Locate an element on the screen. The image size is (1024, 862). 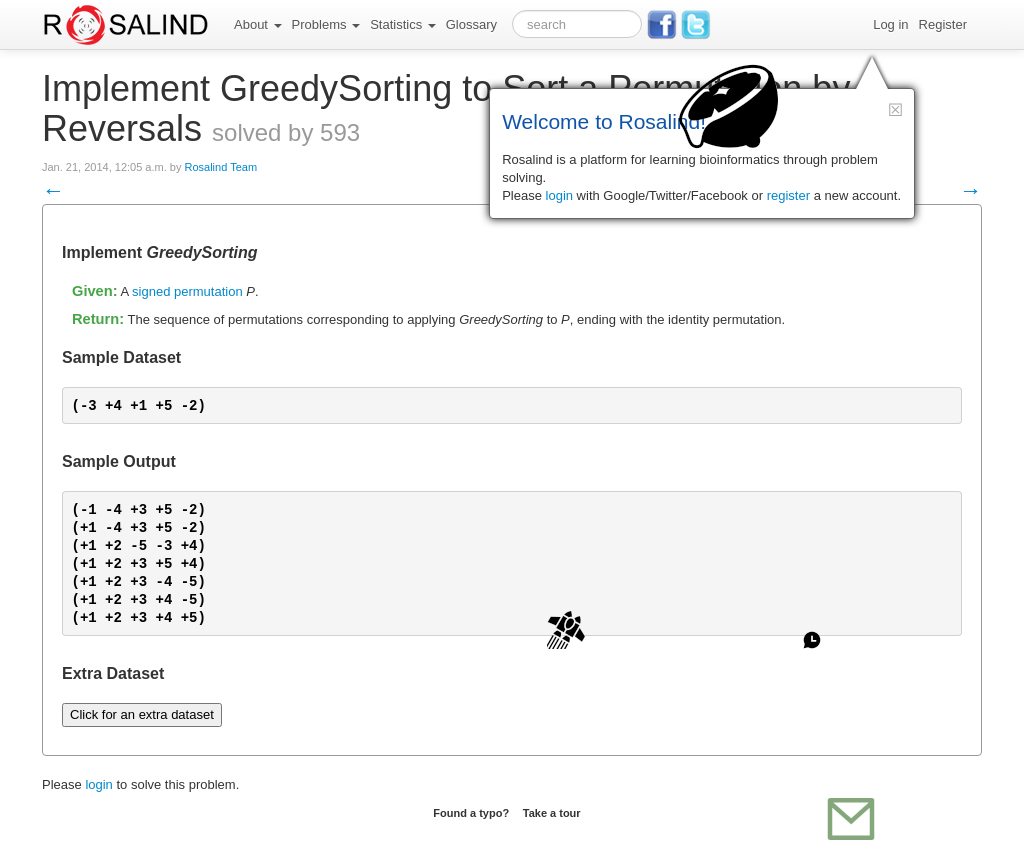
open the Fresh framework website or documentation is located at coordinates (728, 106).